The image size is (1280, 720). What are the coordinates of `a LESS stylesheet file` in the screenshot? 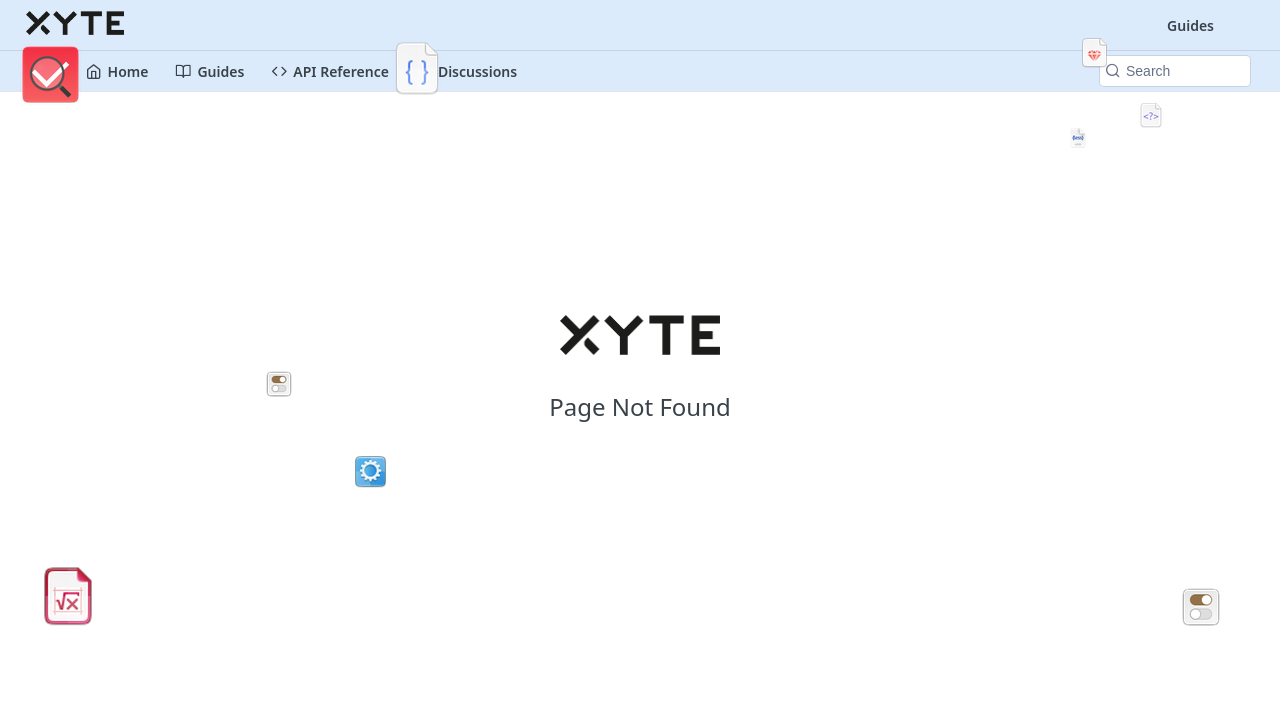 It's located at (1078, 138).